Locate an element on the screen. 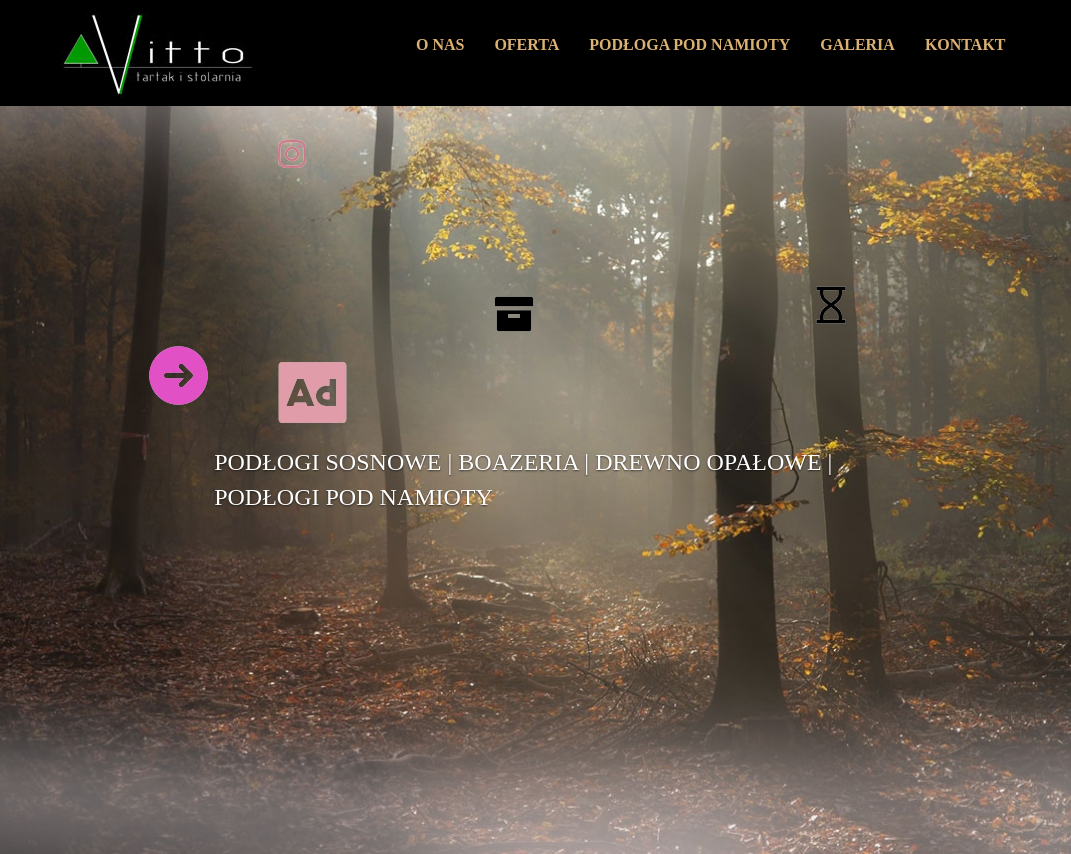 The width and height of the screenshot is (1071, 854). proceed to the next step is located at coordinates (178, 375).